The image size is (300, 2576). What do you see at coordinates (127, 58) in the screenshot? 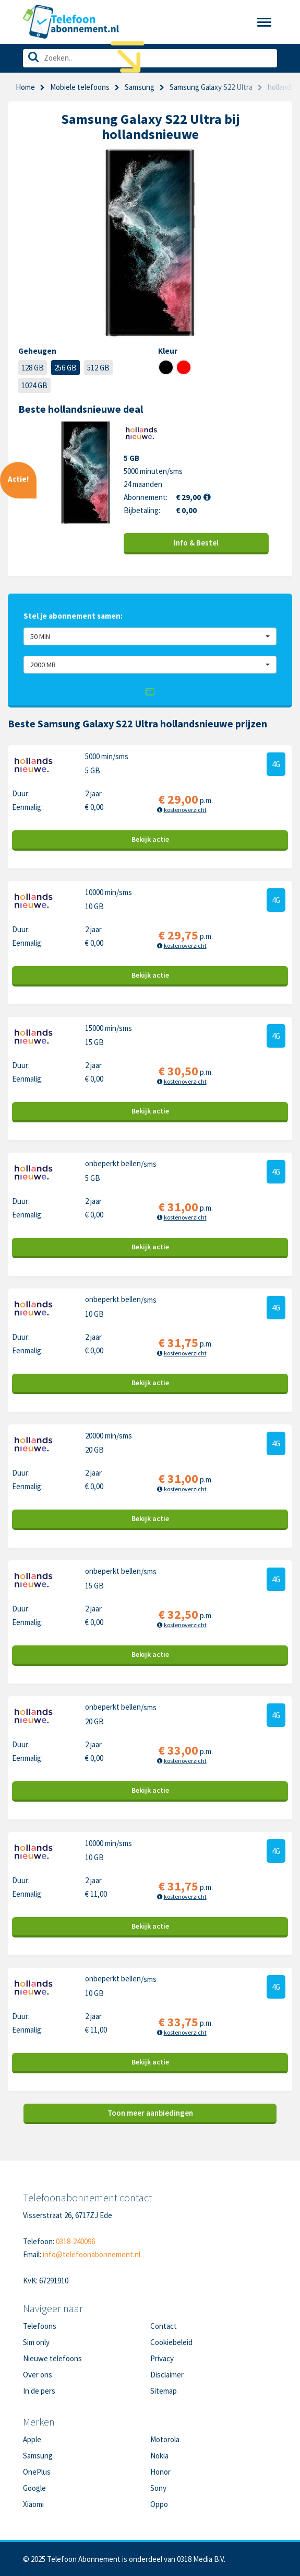
I see `move item to bottom-right corner` at bounding box center [127, 58].